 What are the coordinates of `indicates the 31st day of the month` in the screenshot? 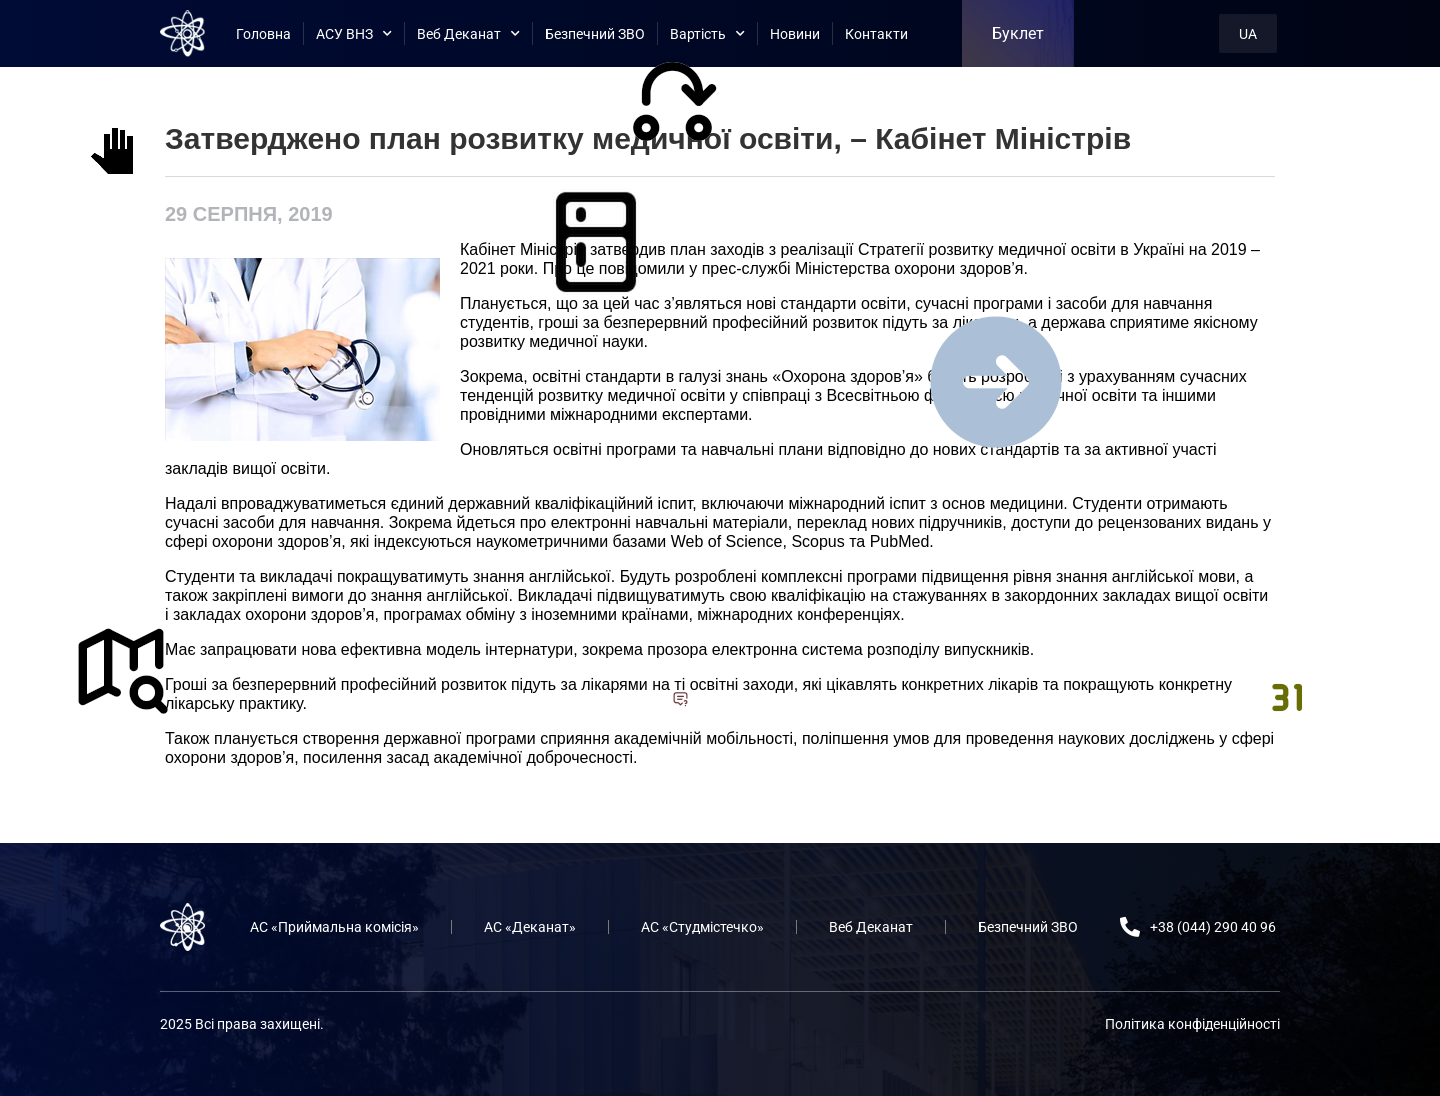 It's located at (1288, 697).